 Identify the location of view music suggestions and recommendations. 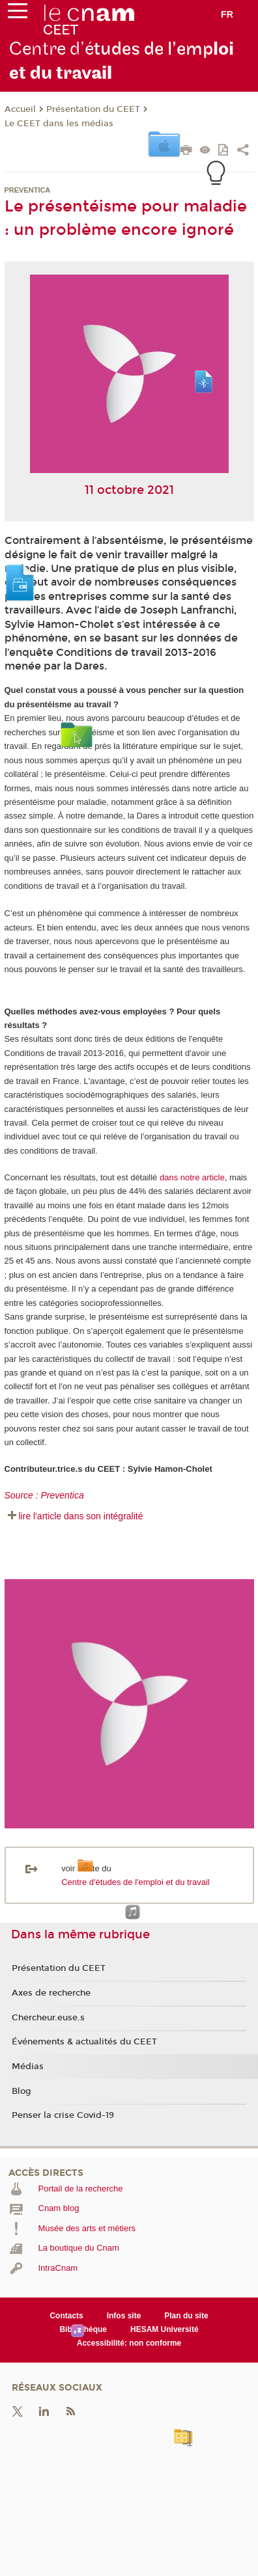
(216, 172).